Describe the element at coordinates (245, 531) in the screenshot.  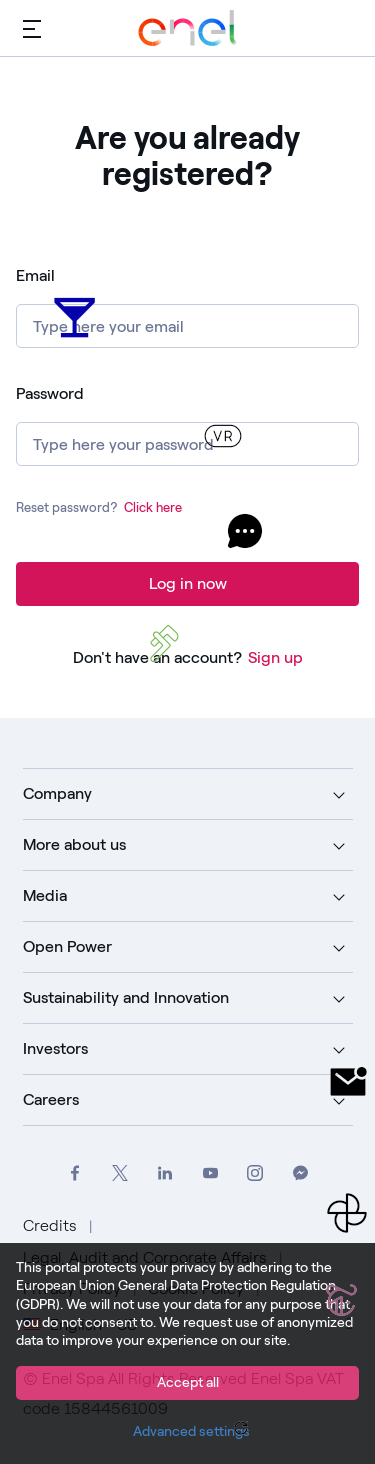
I see `open chat or messaging` at that location.